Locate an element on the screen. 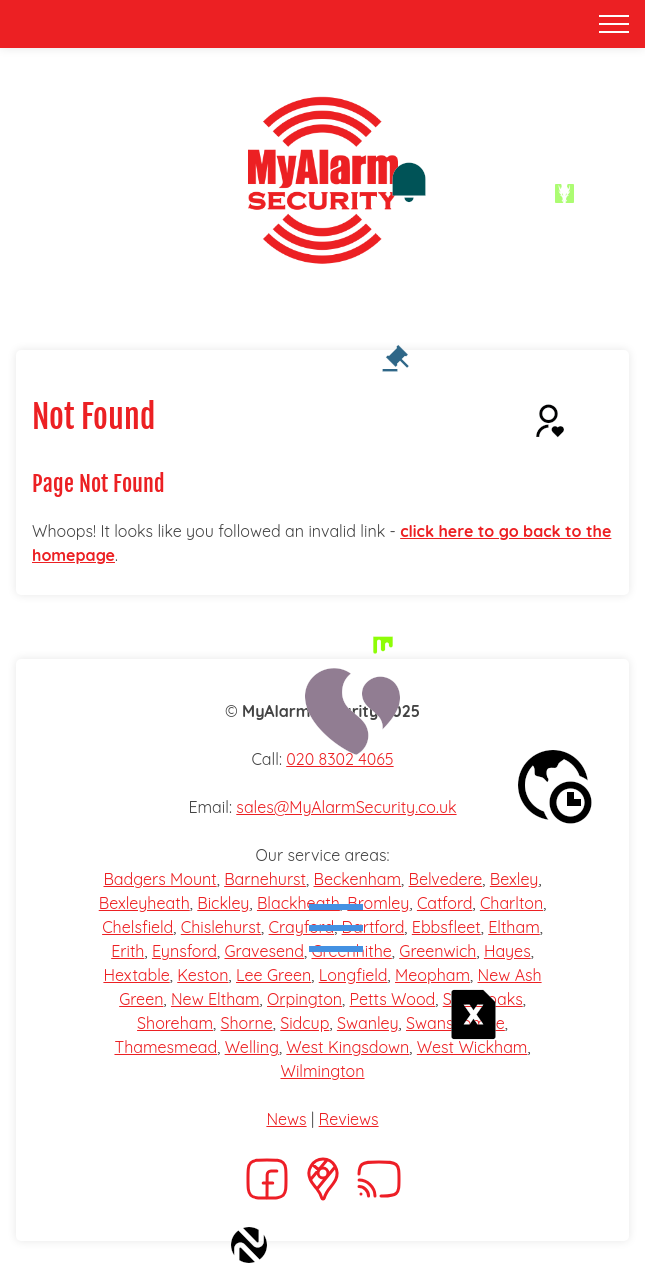 This screenshot has width=645, height=1273. view your favorite contacts is located at coordinates (548, 421).